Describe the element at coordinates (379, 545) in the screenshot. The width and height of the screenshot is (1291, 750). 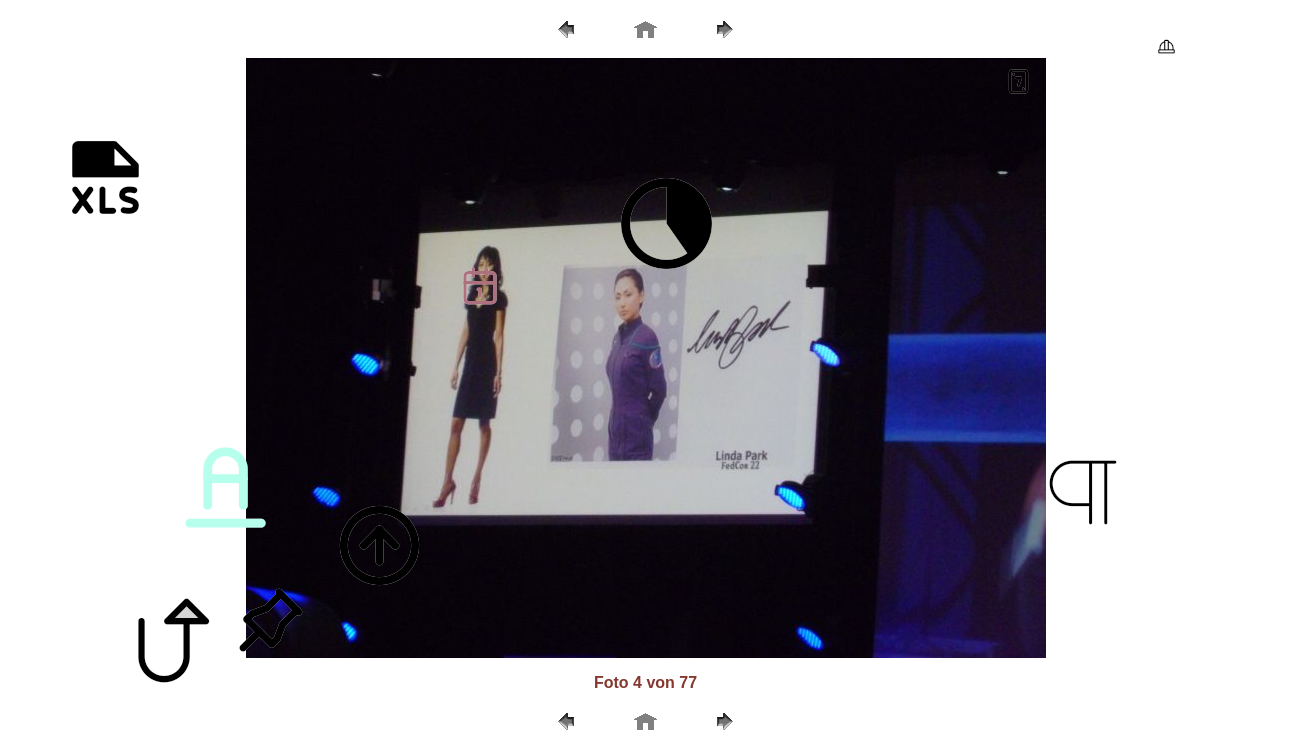
I see `scroll to top of page` at that location.